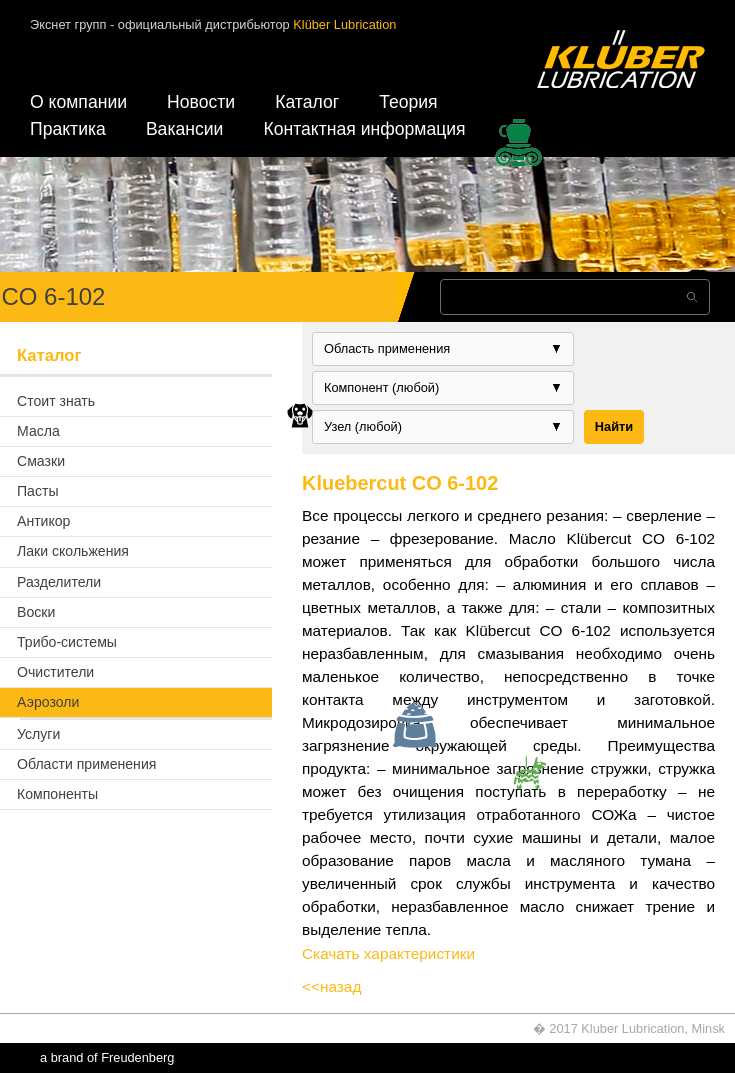 This screenshot has width=735, height=1073. I want to click on party or celebration theme indicator, so click(530, 773).